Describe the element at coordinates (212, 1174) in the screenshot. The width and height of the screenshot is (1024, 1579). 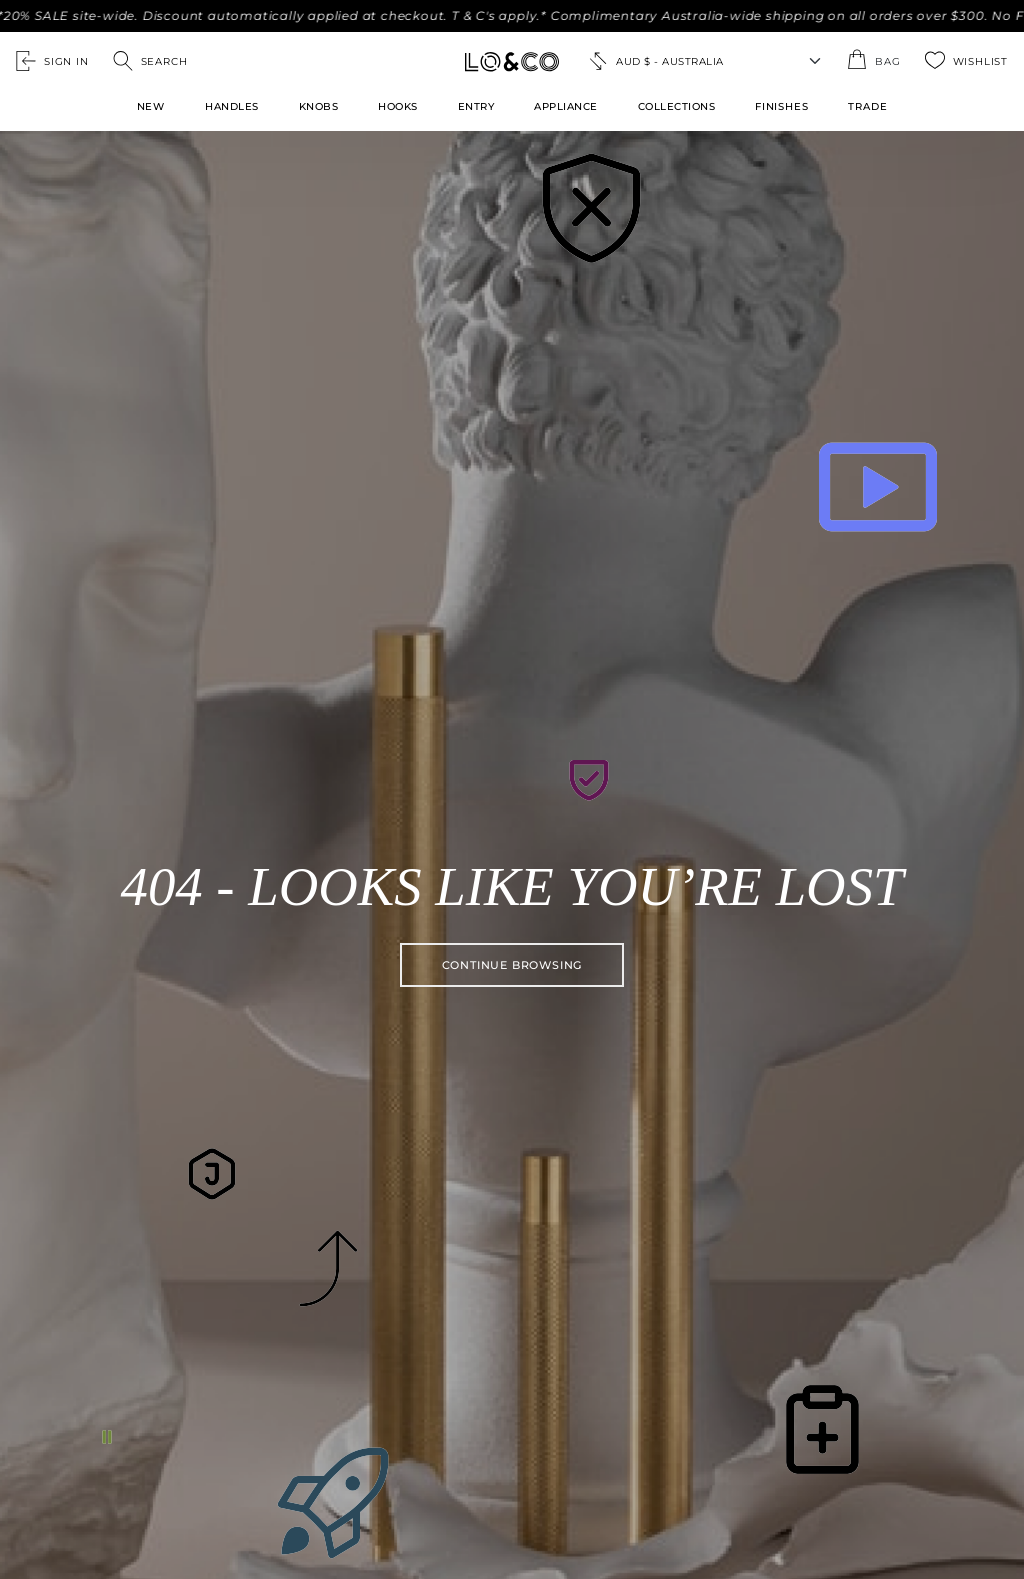
I see `app or service icon with "J" branding` at that location.